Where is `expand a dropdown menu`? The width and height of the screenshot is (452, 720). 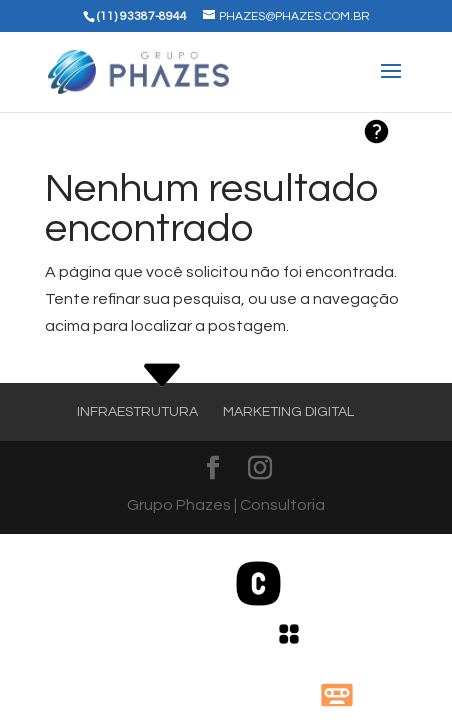
expand a dropdown menu is located at coordinates (162, 375).